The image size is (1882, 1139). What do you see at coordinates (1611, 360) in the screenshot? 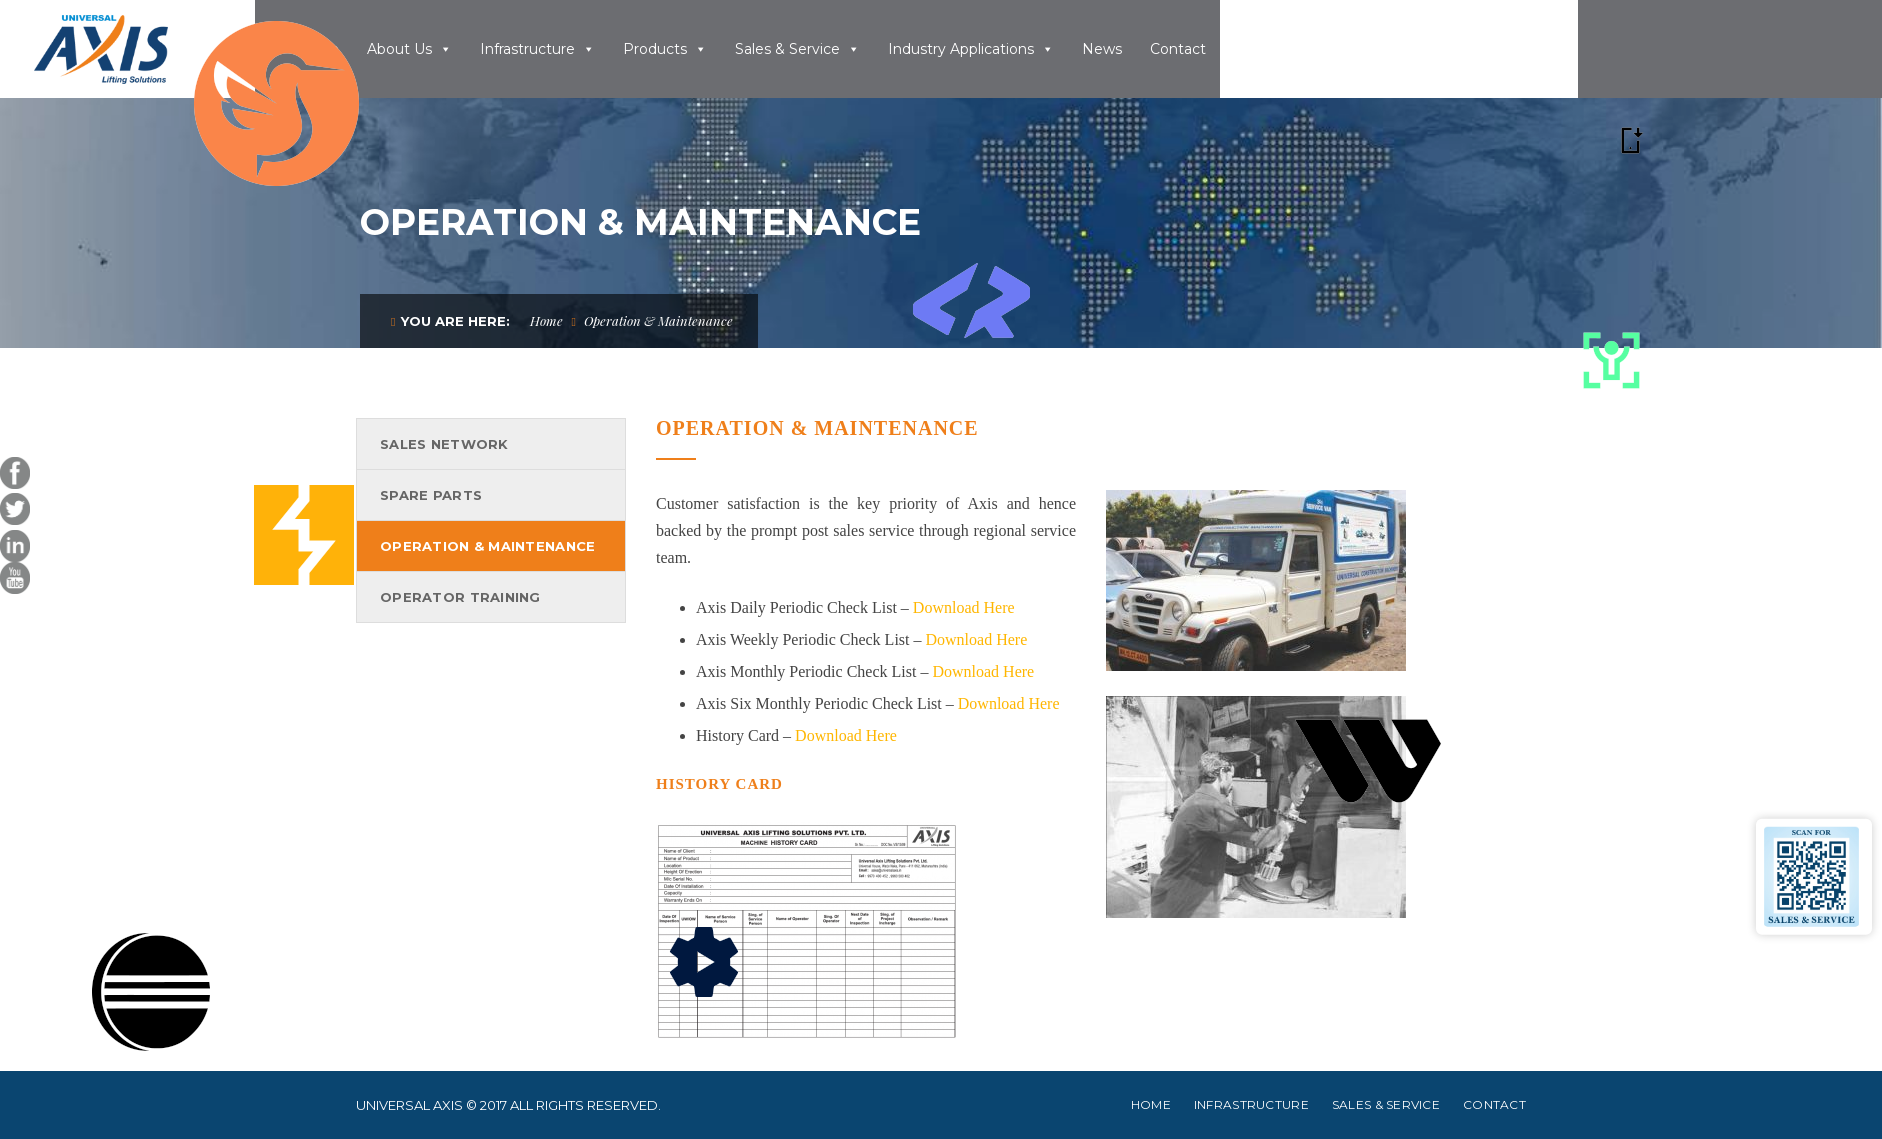
I see `scan or verify user identity` at bounding box center [1611, 360].